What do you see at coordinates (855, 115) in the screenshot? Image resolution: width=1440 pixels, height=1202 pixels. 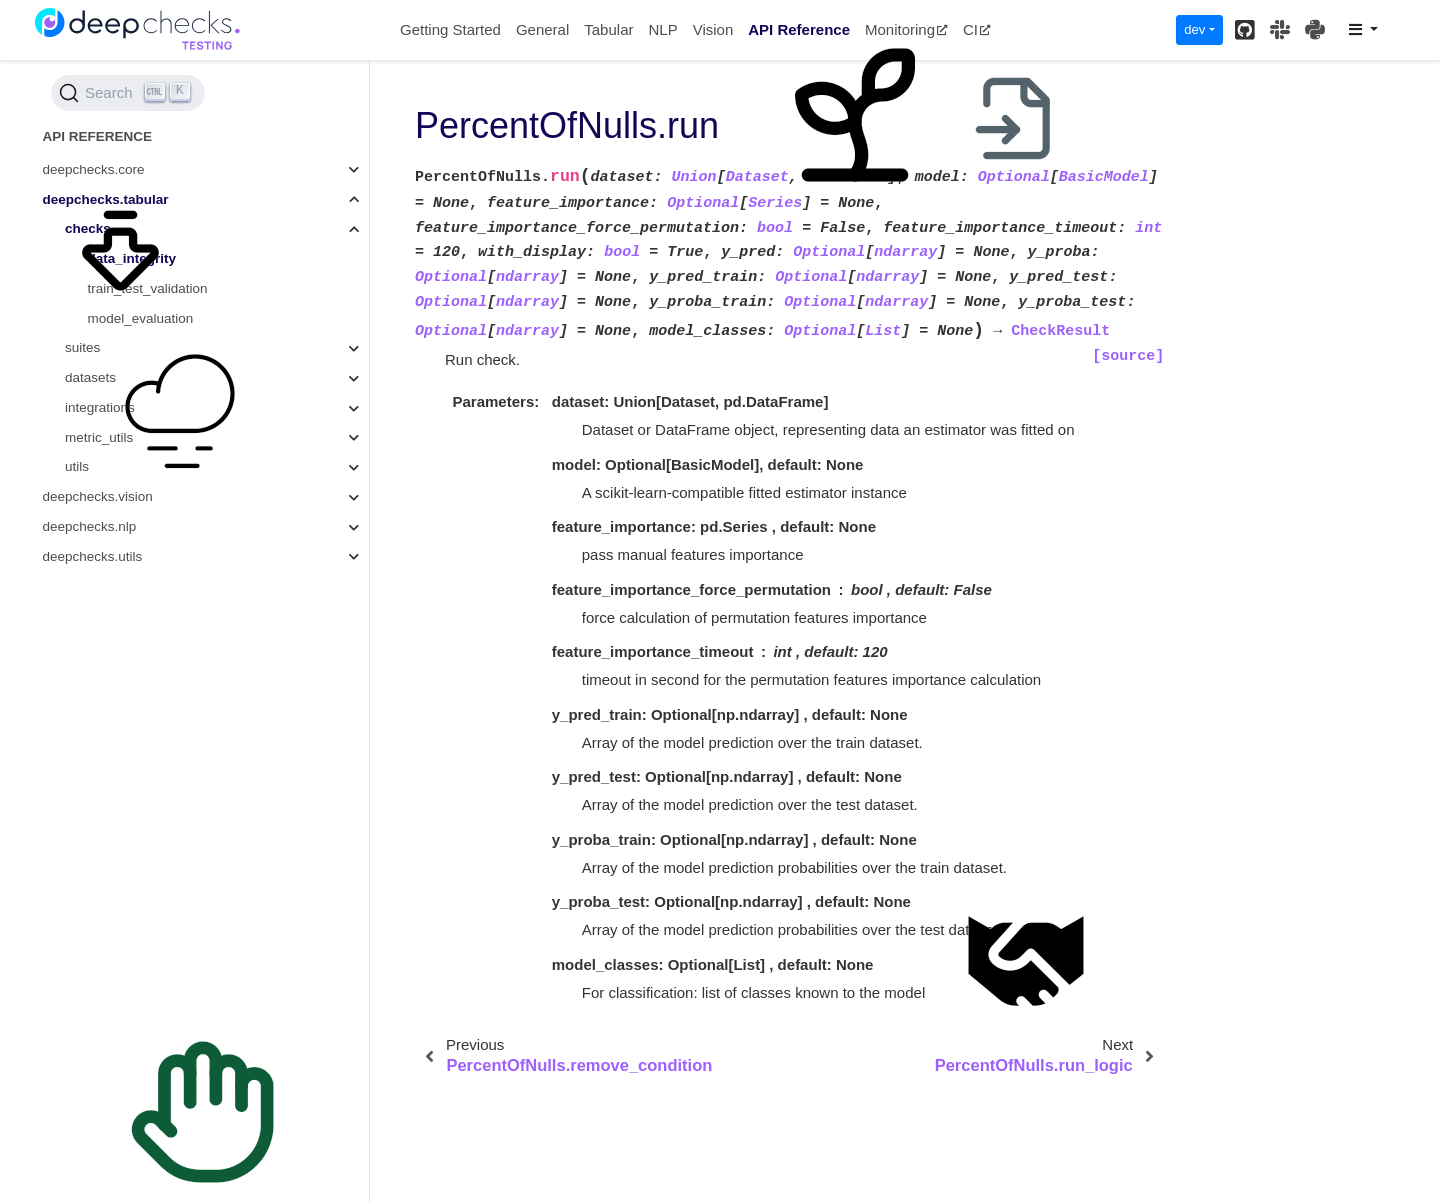 I see `indicates growth or progress` at bounding box center [855, 115].